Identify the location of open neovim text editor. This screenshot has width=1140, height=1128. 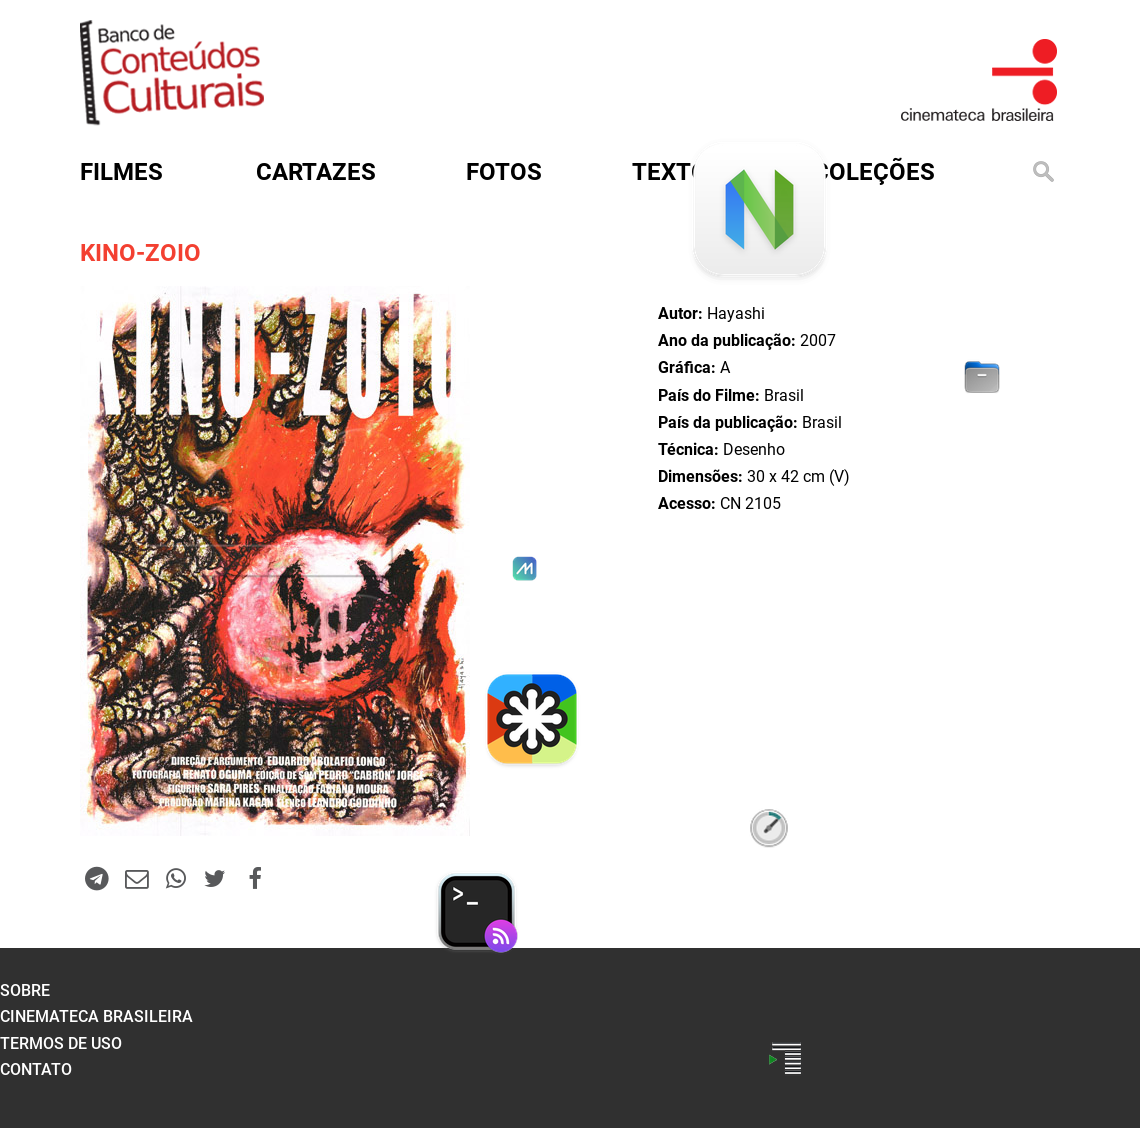
(759, 209).